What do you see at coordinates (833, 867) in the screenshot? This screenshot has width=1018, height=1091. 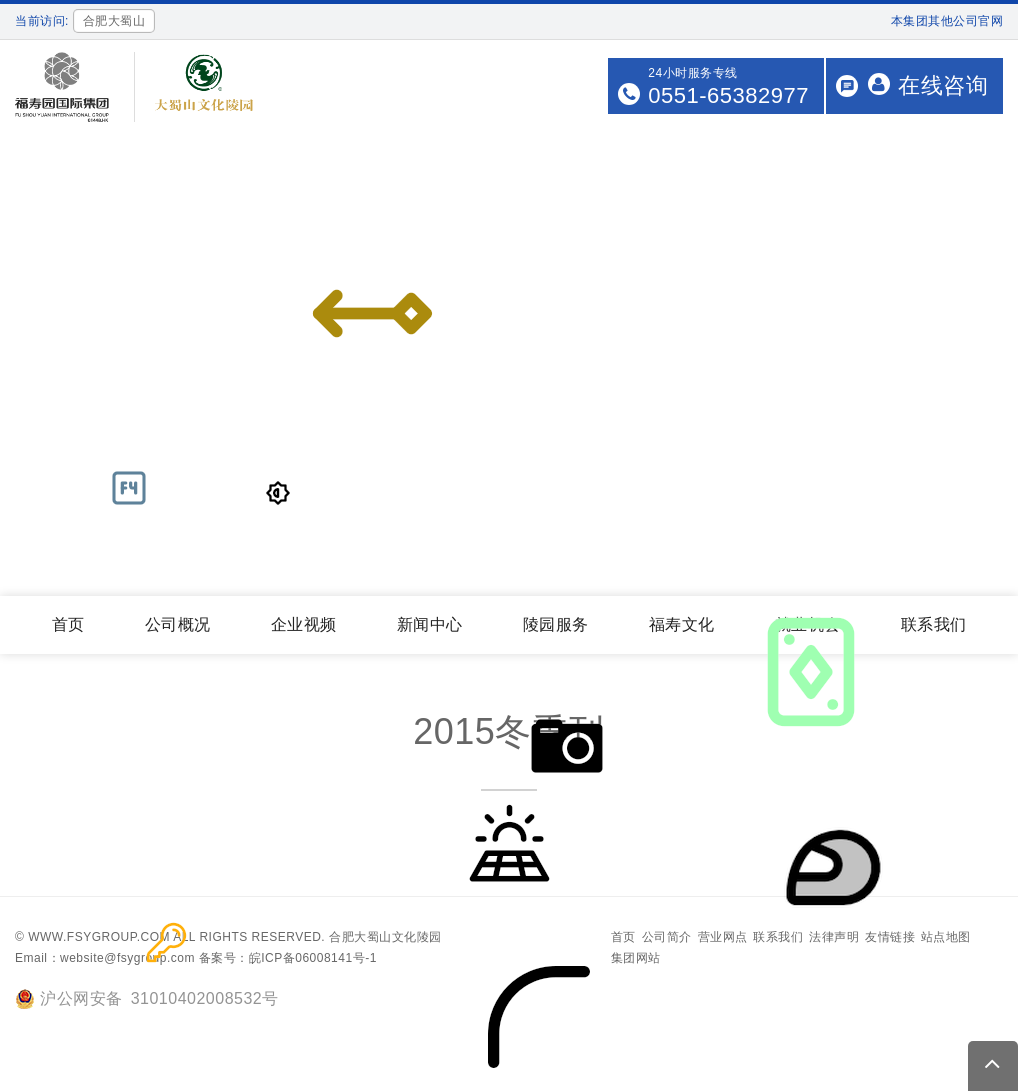 I see `access motorsports or racing content` at bounding box center [833, 867].